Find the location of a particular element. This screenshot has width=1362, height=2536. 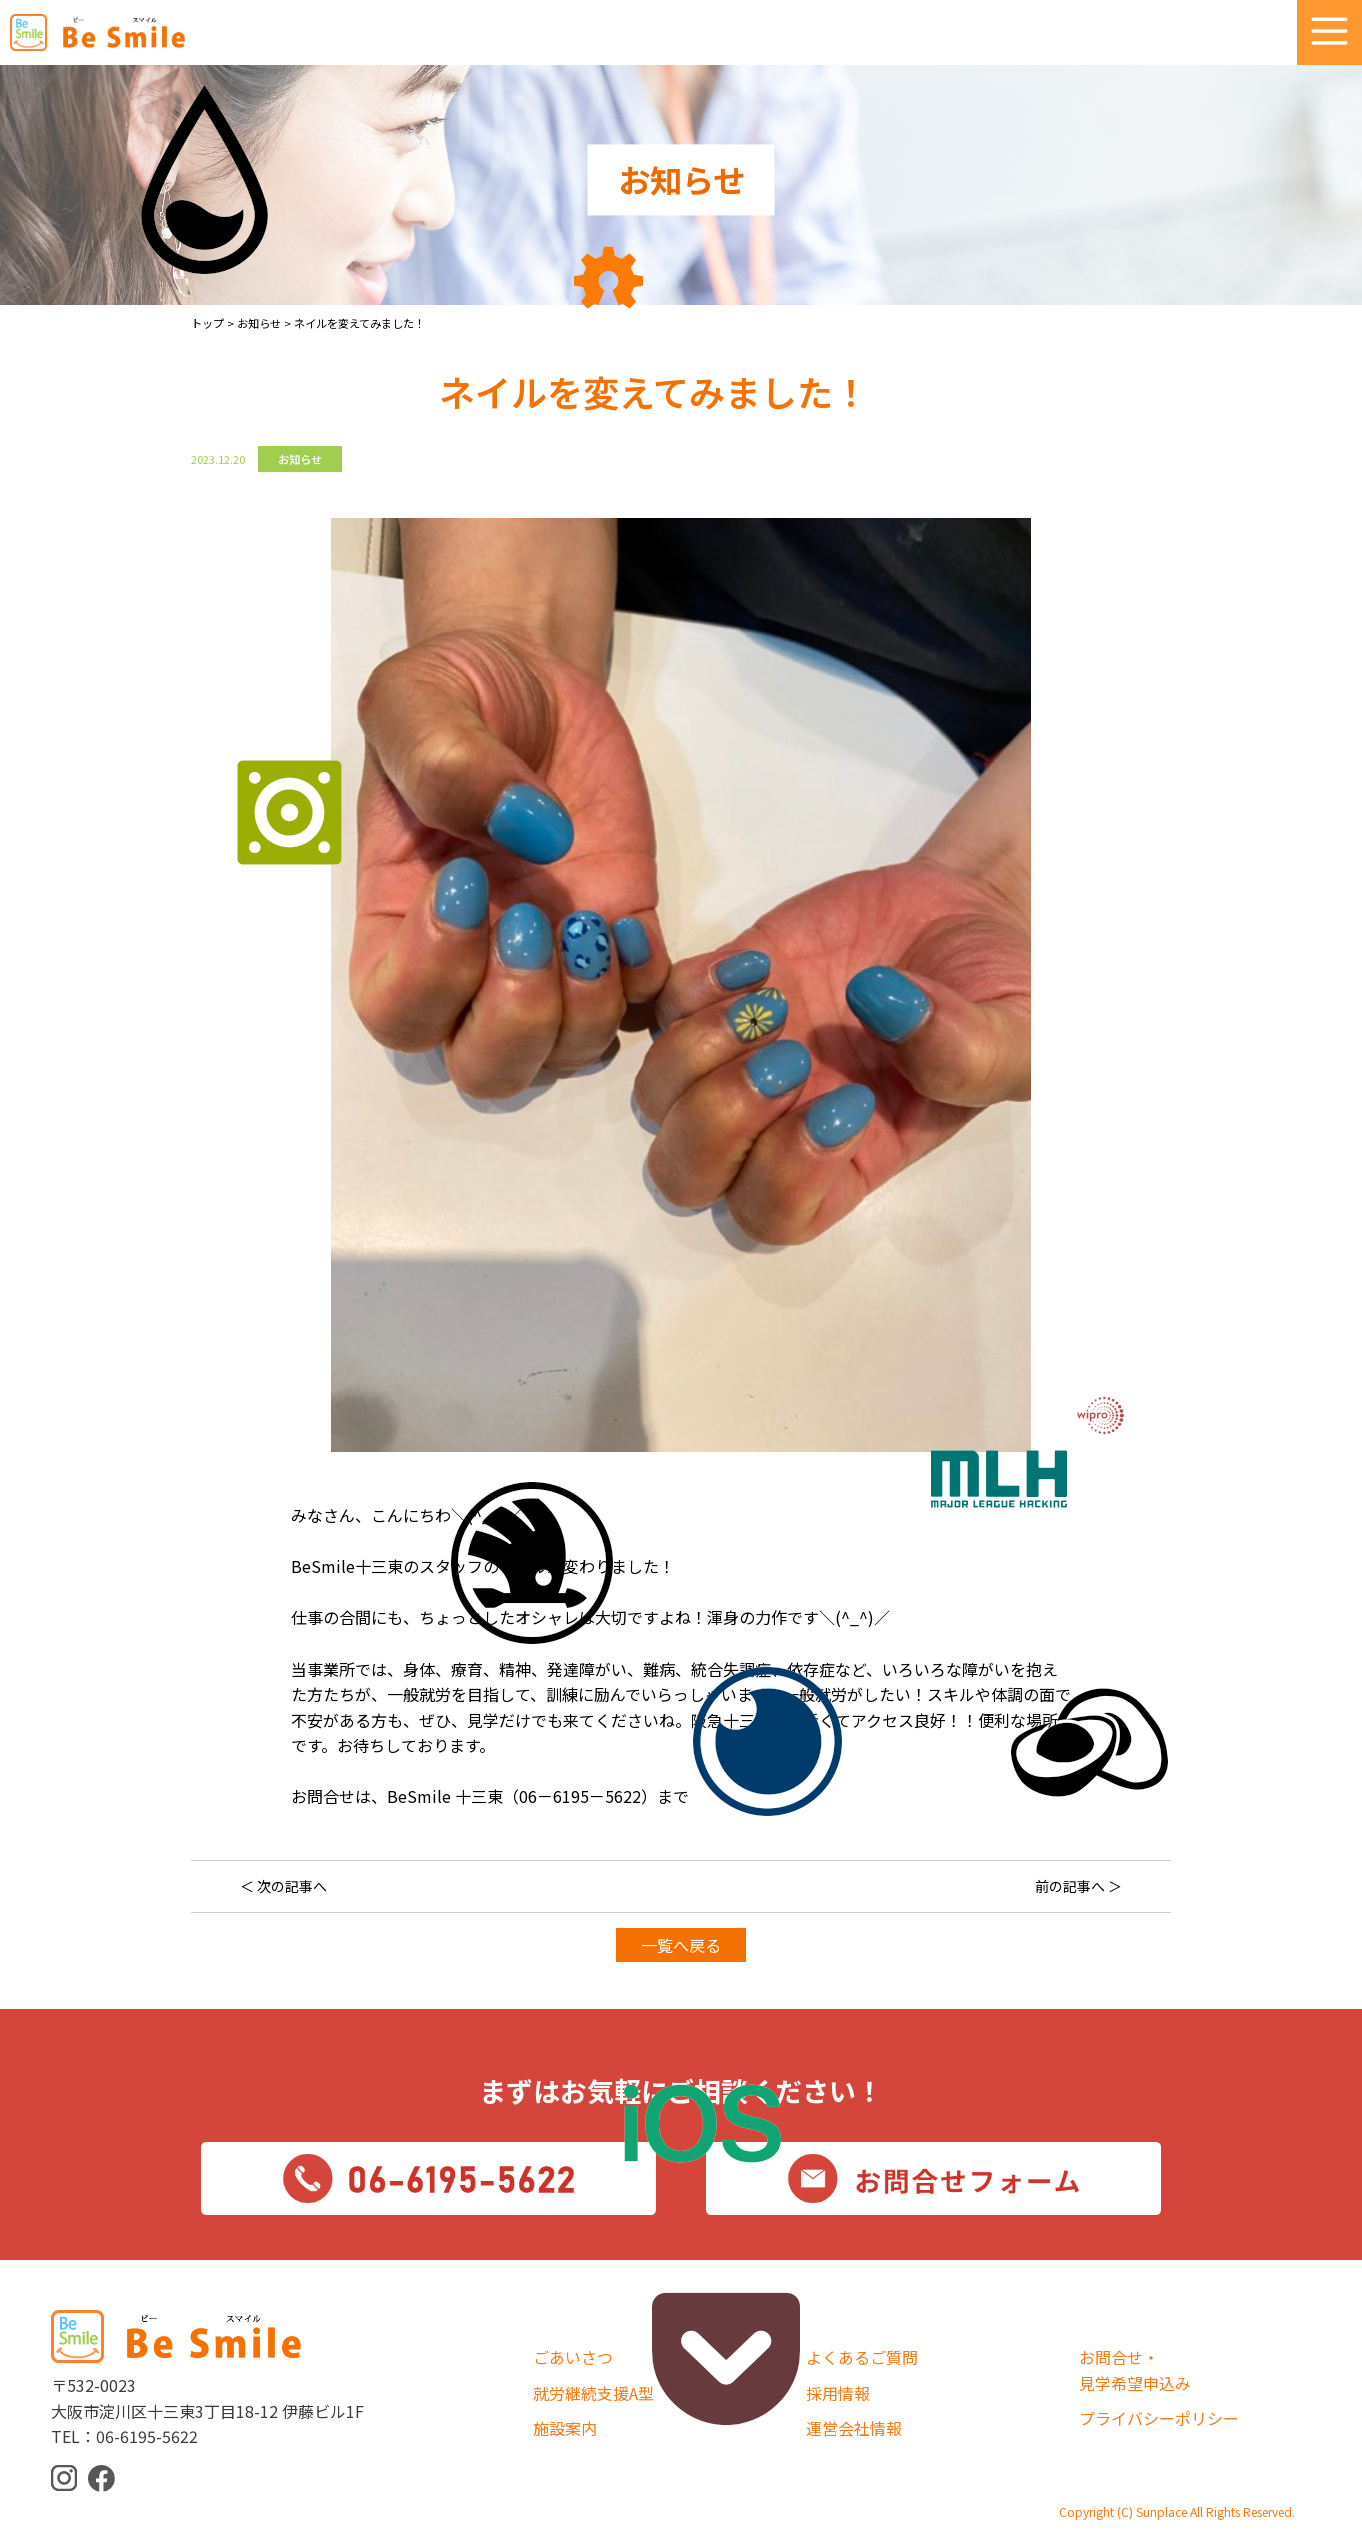

open source hardware logo is located at coordinates (608, 277).